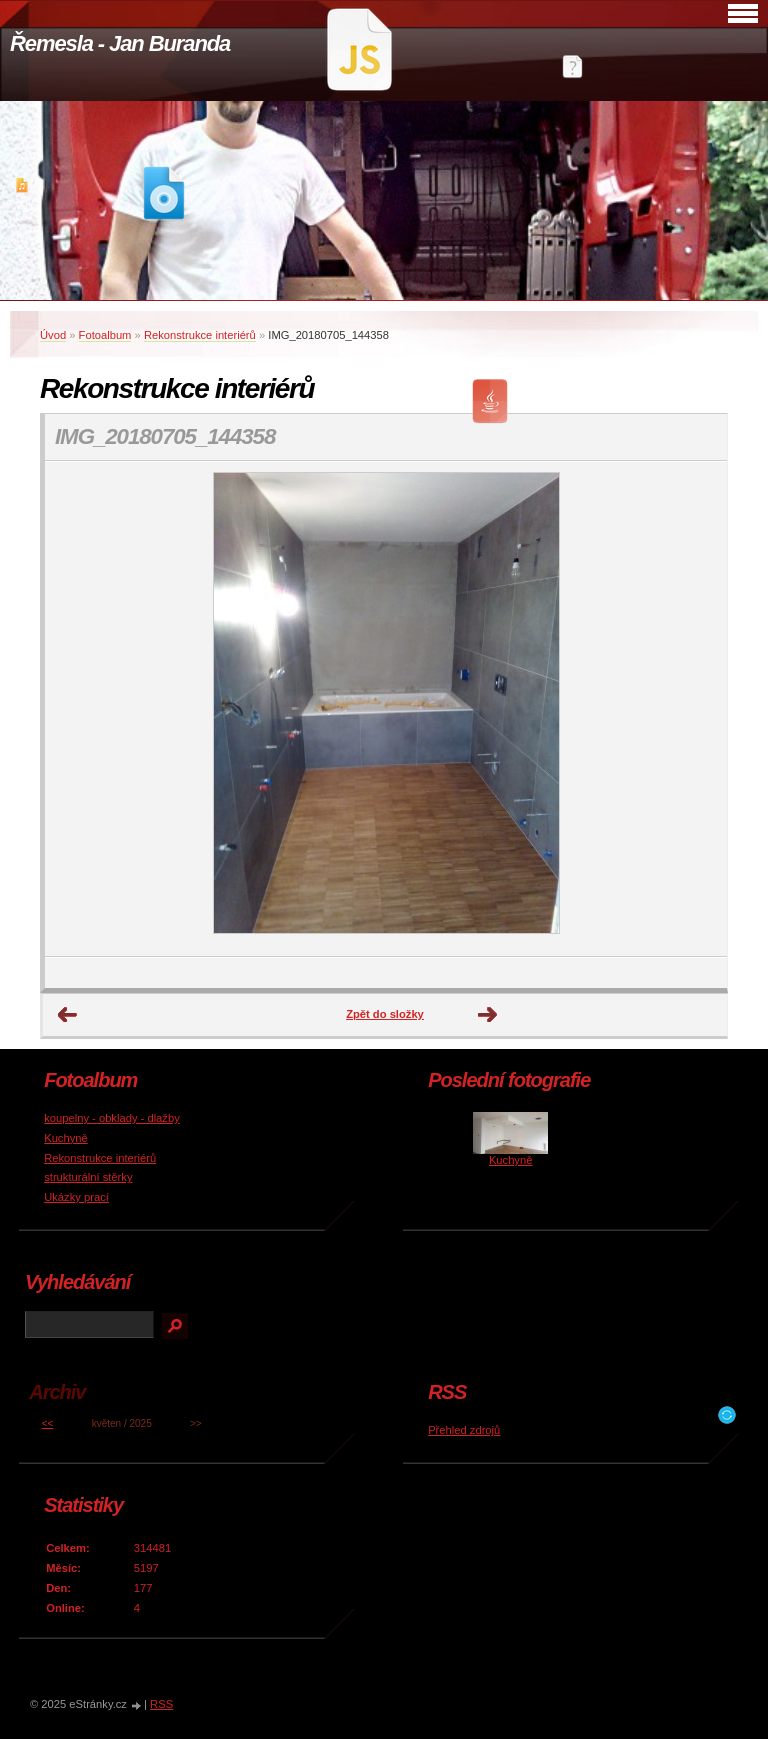  I want to click on indicates an unrecognized file type, so click(572, 66).